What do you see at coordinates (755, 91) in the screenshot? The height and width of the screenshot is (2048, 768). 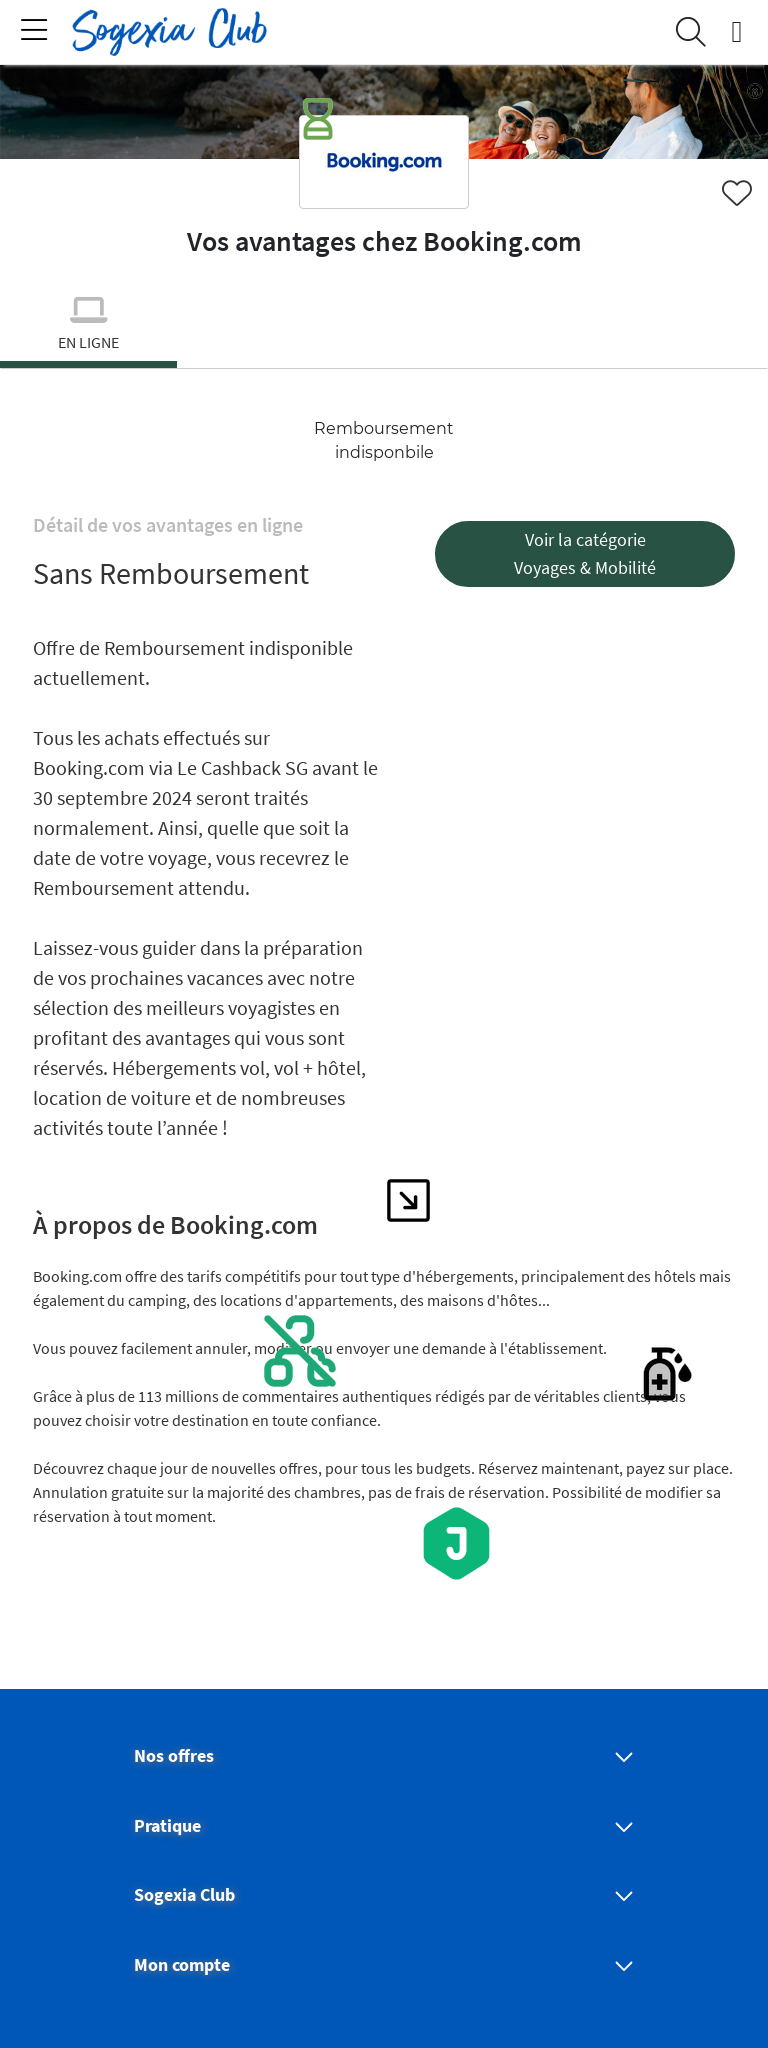 I see `connect to OpenVPN service` at bounding box center [755, 91].